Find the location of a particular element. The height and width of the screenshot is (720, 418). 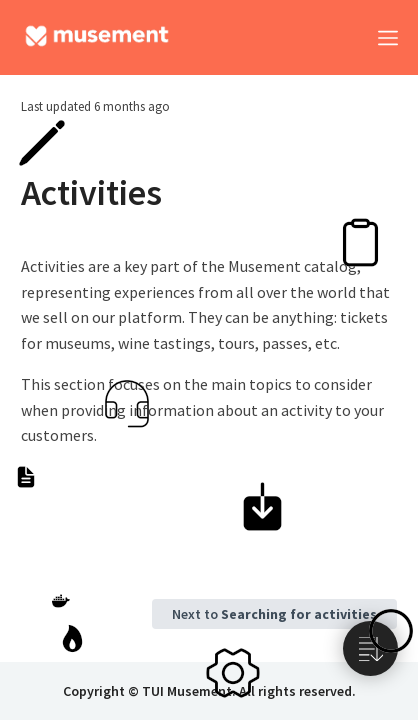

contact customer support is located at coordinates (127, 402).